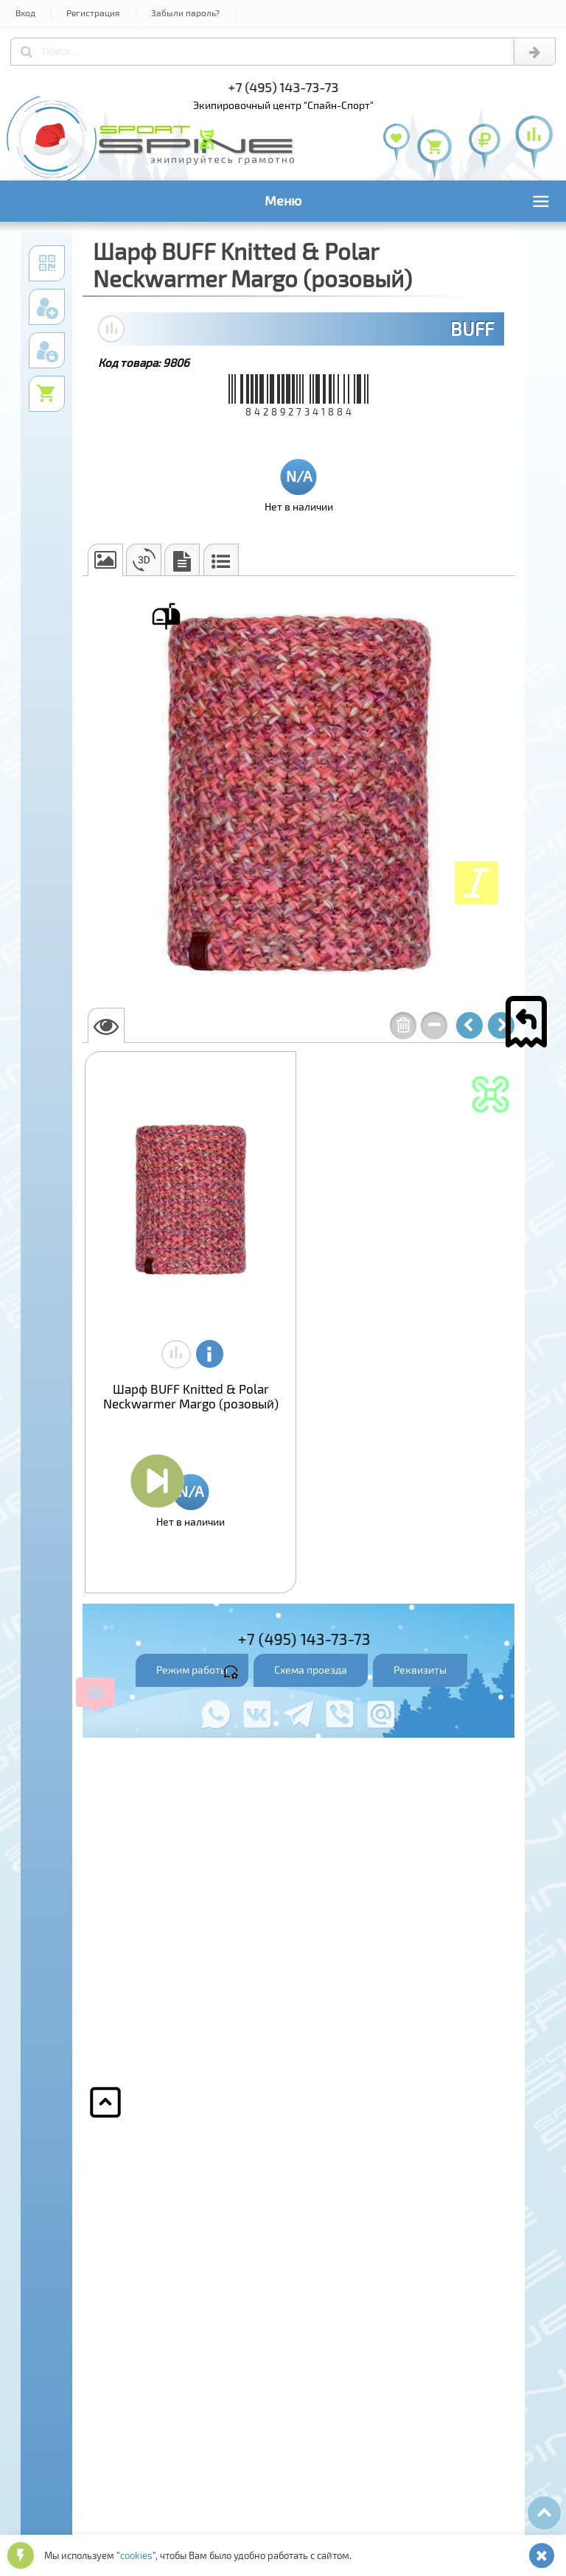  I want to click on collapse or minimize a section, so click(105, 2102).